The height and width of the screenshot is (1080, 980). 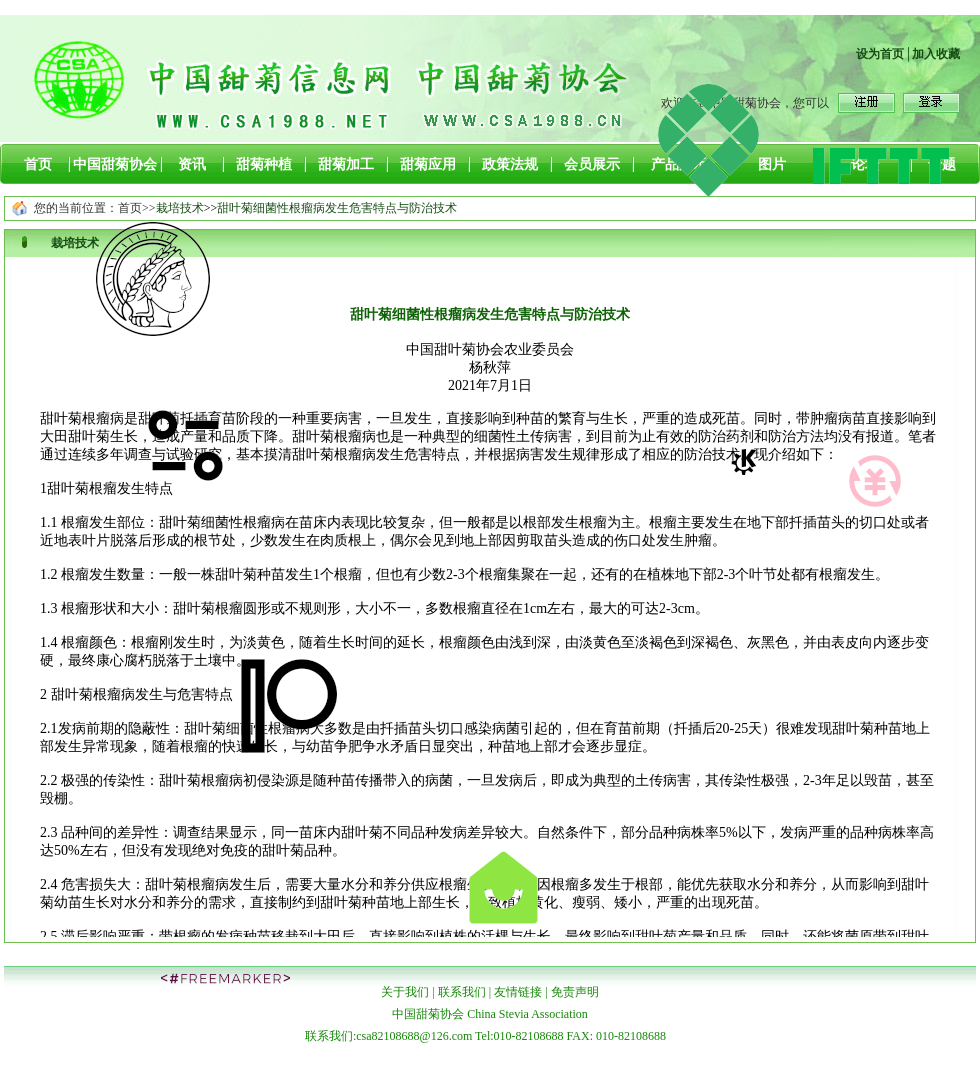 What do you see at coordinates (225, 978) in the screenshot?
I see `apache freemarker template engine logo` at bounding box center [225, 978].